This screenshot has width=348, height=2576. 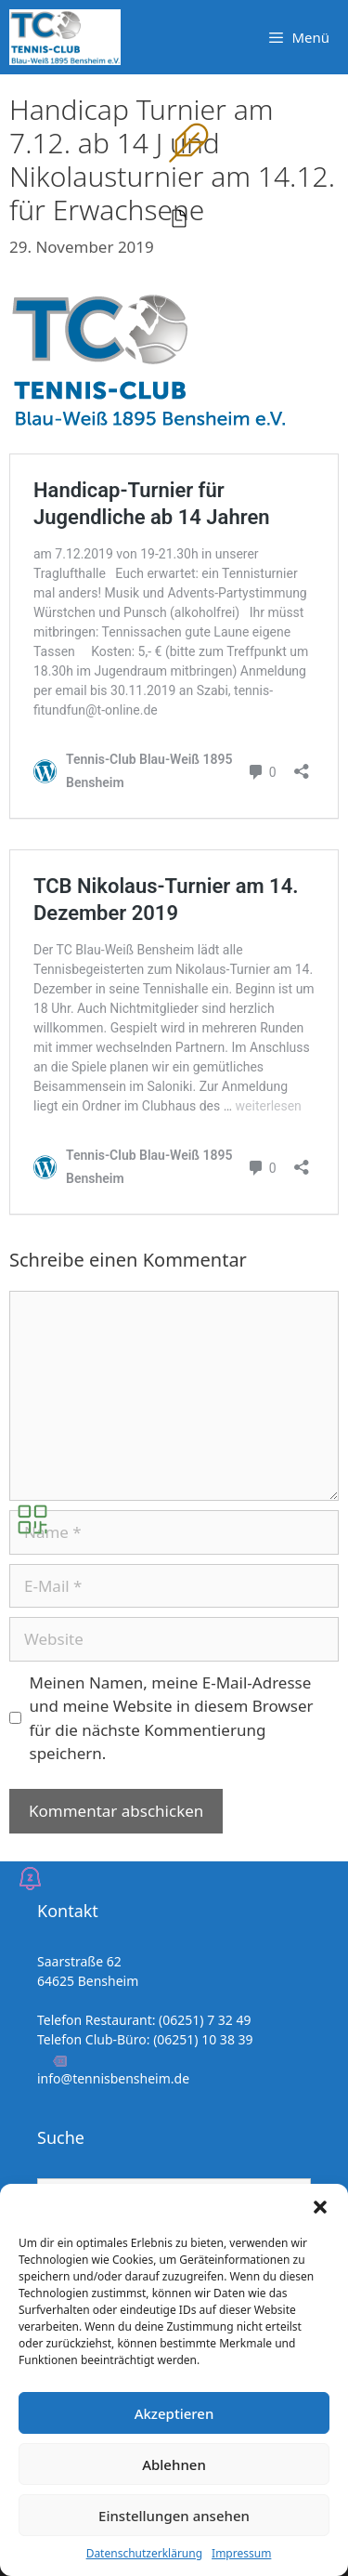 I want to click on remove content from a document, so click(x=179, y=218).